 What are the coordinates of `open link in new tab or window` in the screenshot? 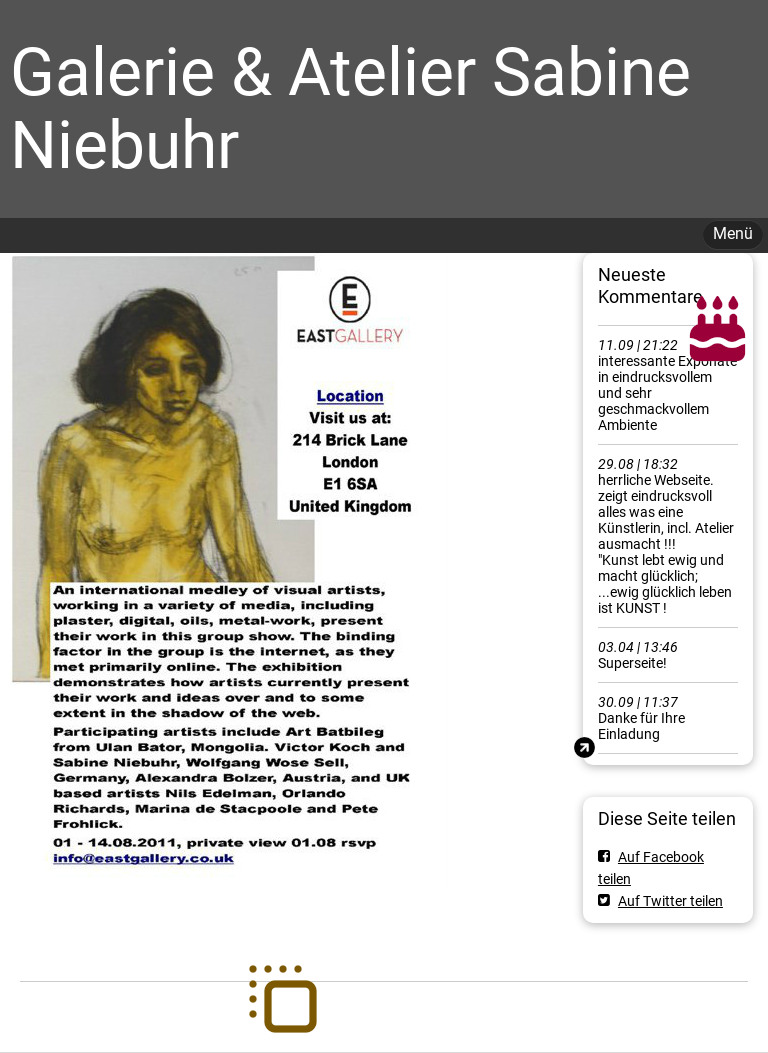 It's located at (584, 747).